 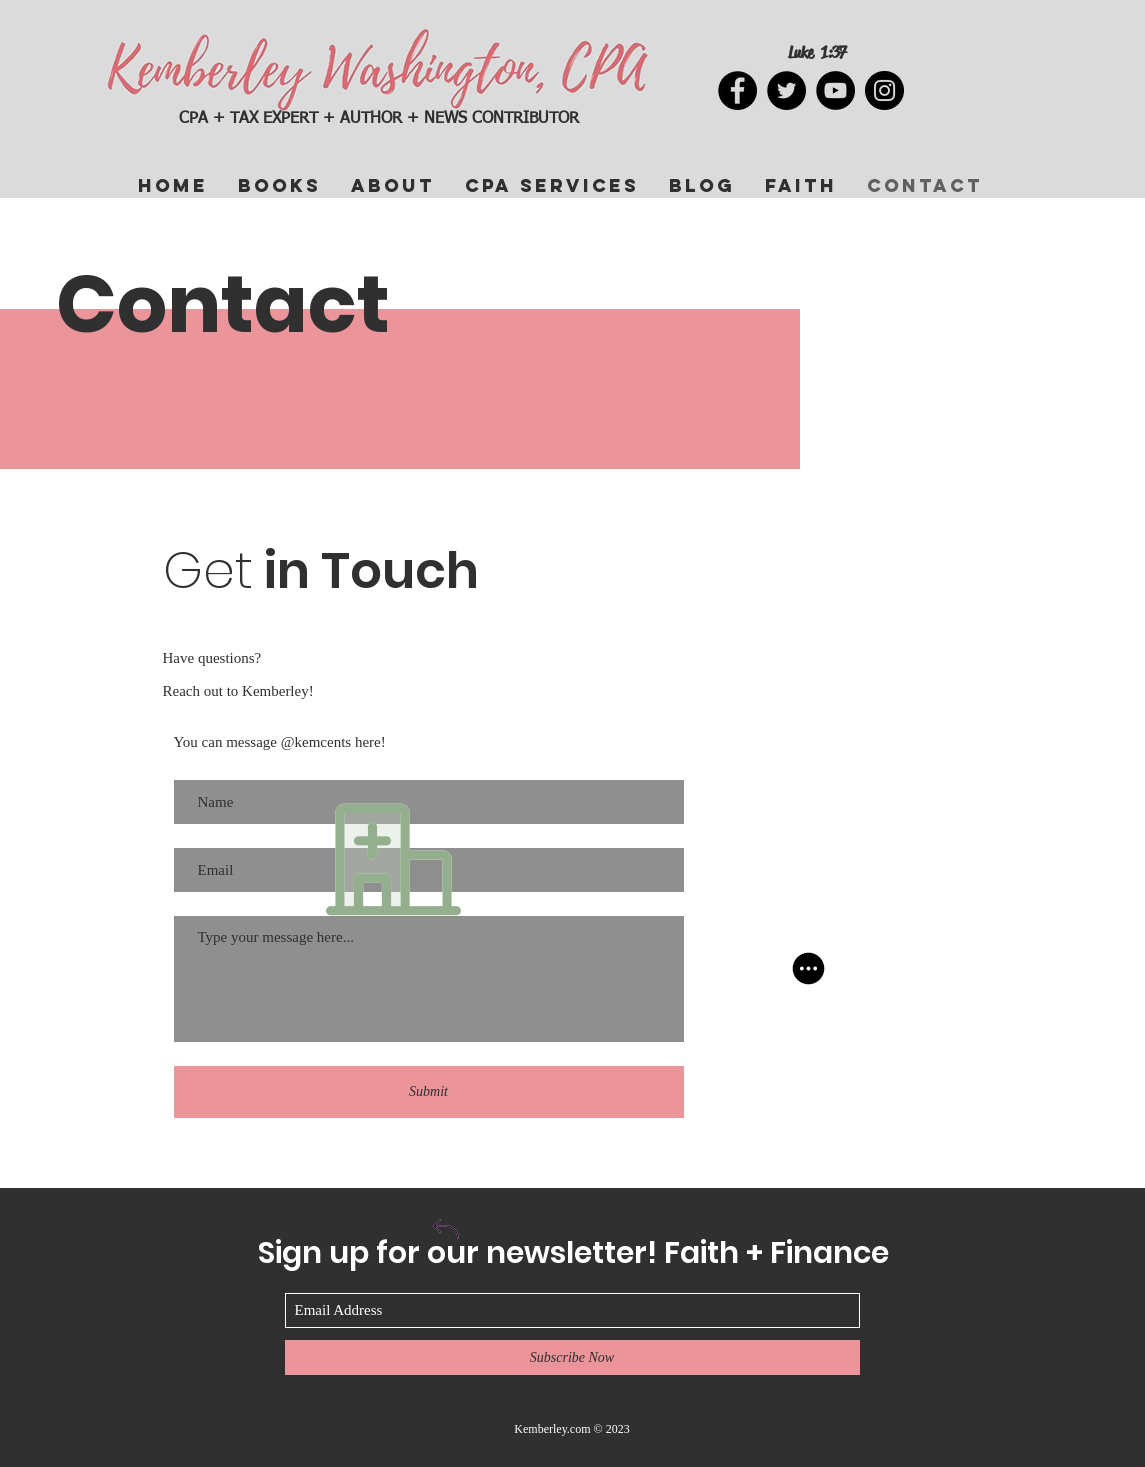 I want to click on find nearby hospitals or medical facilities, so click(x=386, y=859).